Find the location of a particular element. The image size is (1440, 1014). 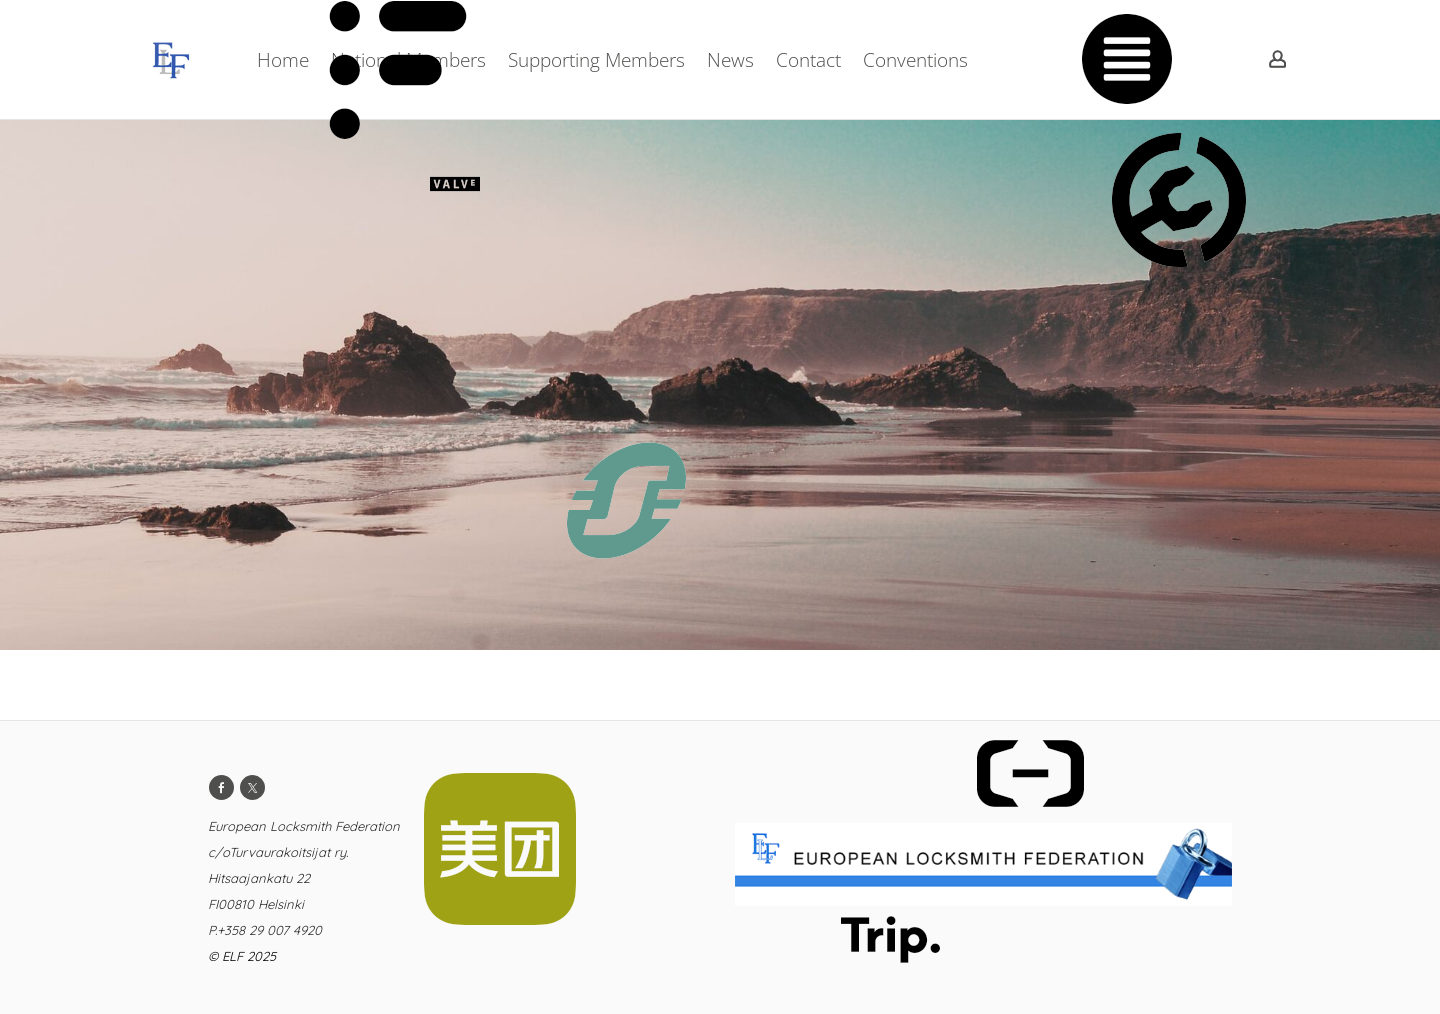

visit the Modrinth website or platform is located at coordinates (1179, 200).